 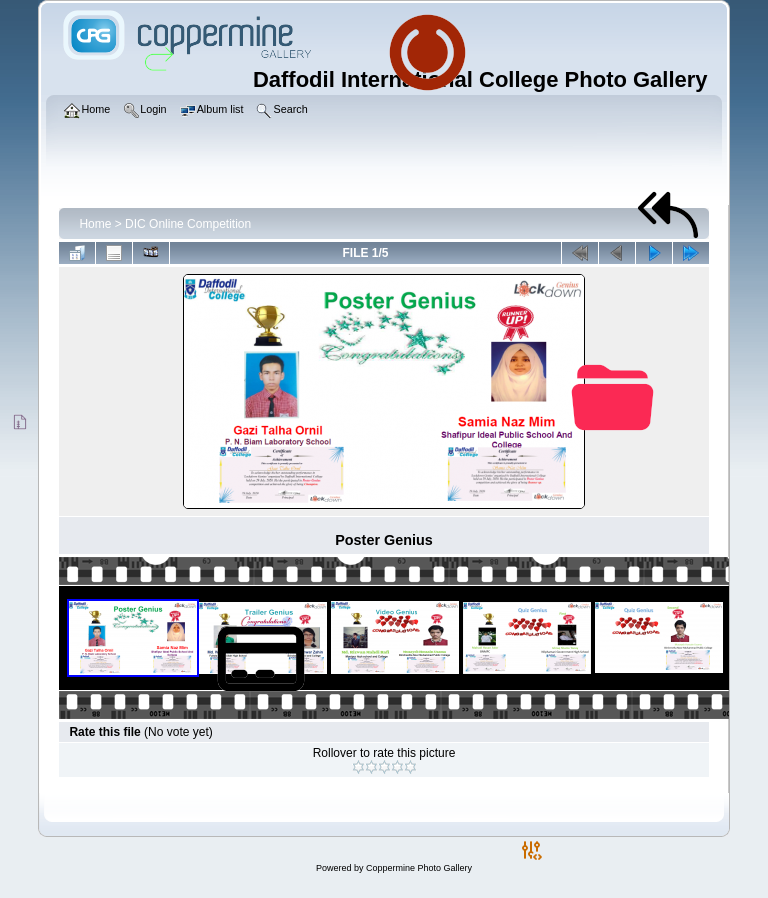 I want to click on access compressed or archived files, so click(x=20, y=422).